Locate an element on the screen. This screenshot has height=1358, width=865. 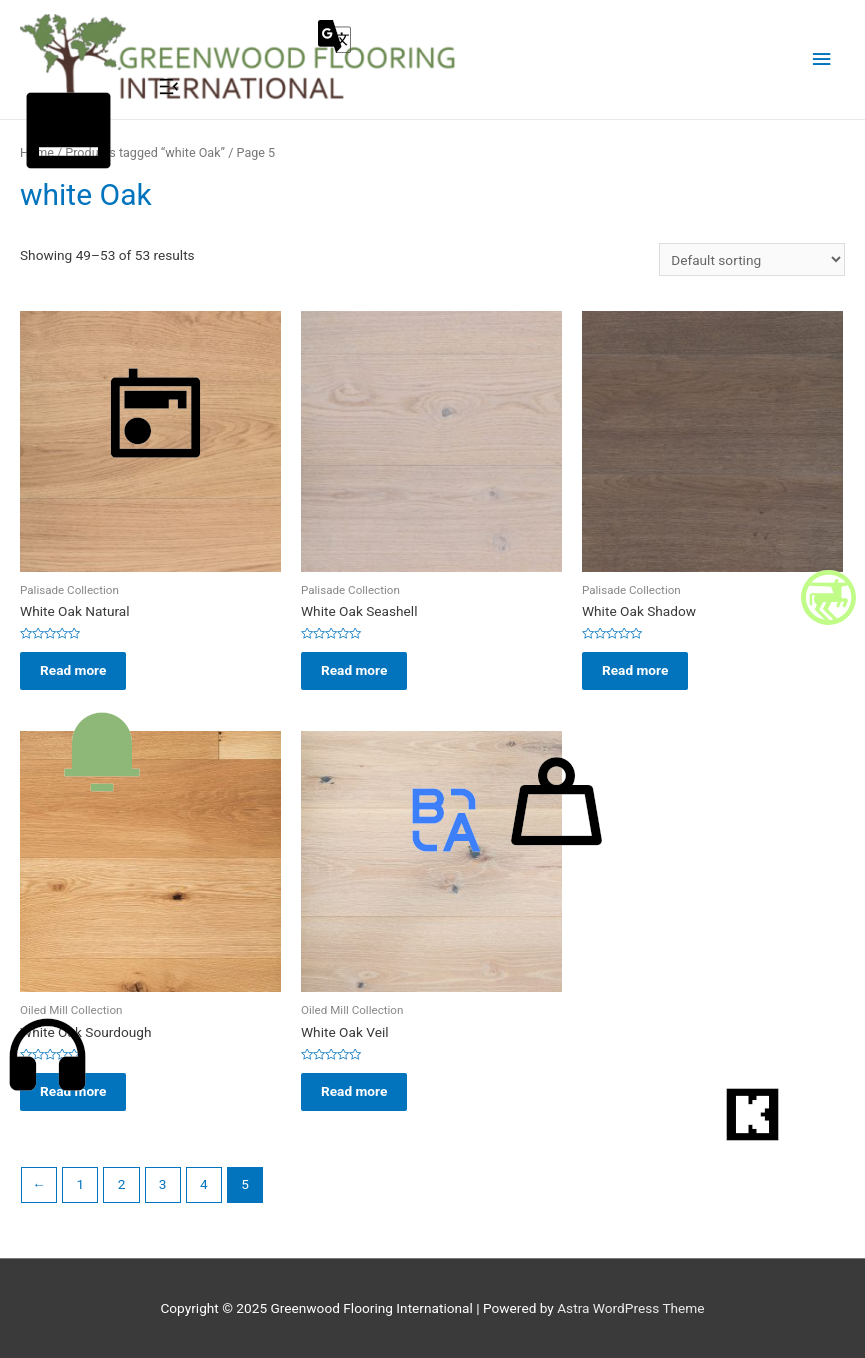
view item weight or mass is located at coordinates (556, 803).